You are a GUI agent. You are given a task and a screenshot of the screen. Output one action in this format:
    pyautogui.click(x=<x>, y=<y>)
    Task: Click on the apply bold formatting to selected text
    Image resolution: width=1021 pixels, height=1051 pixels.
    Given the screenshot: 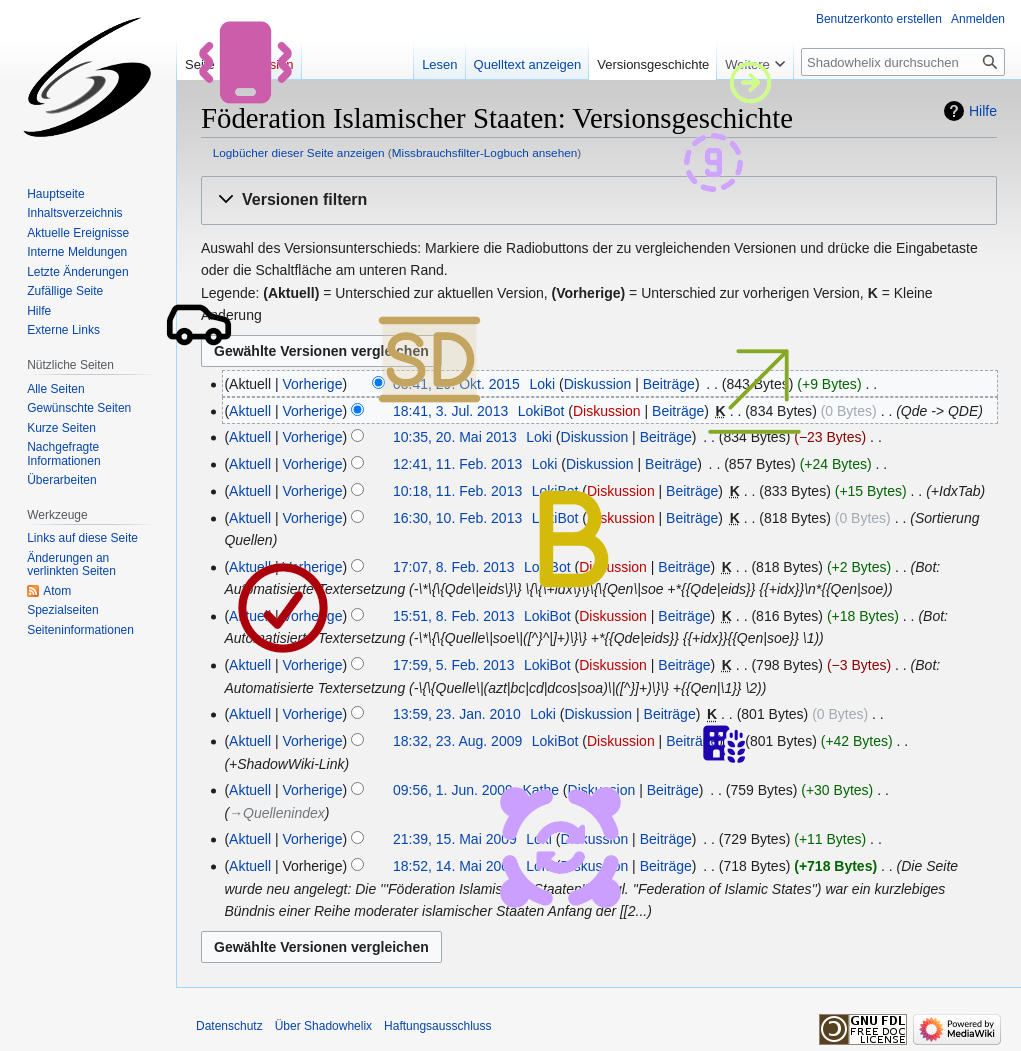 What is the action you would take?
    pyautogui.click(x=574, y=539)
    